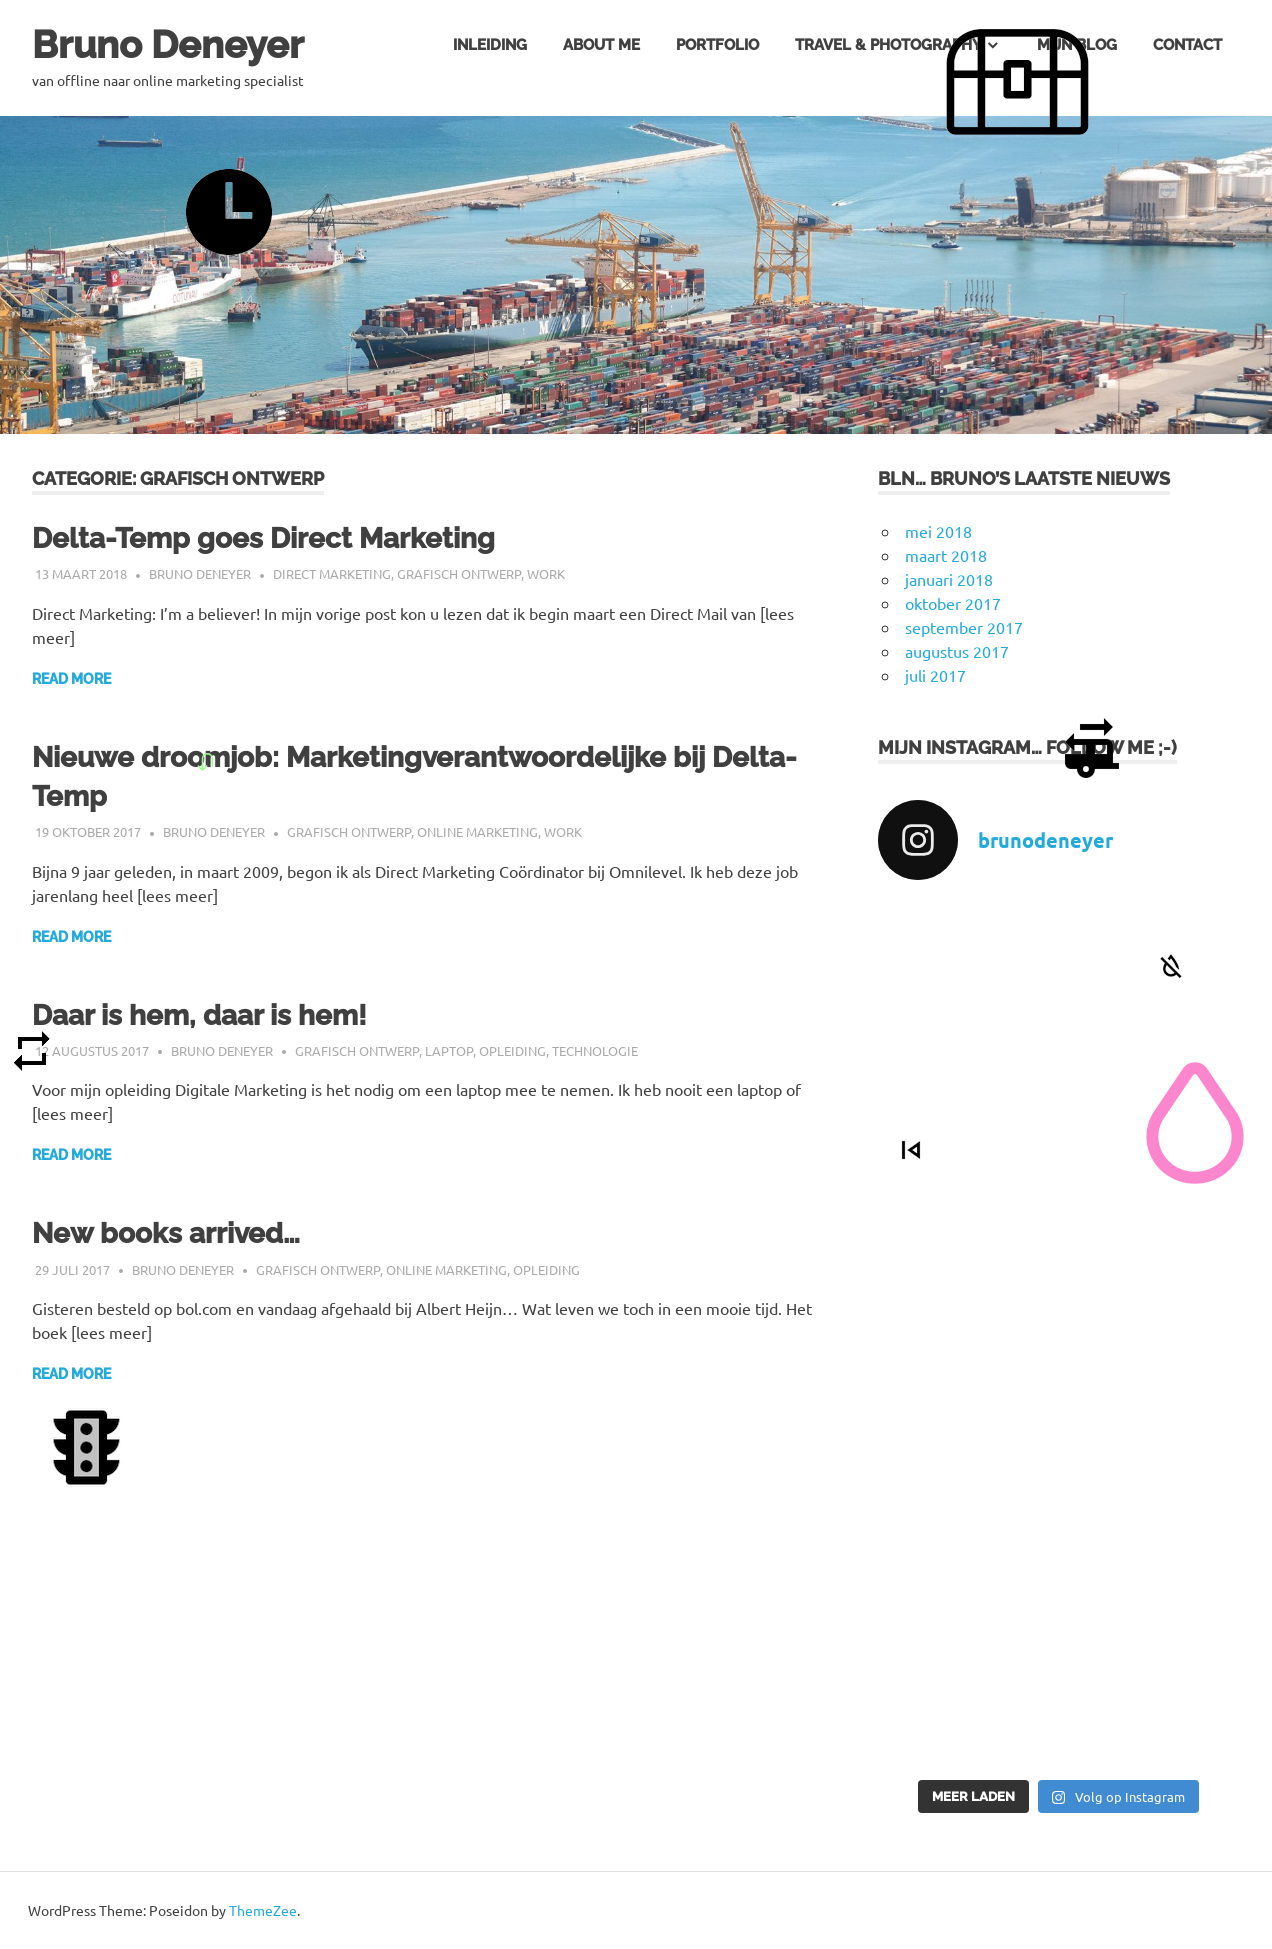 This screenshot has width=1272, height=1949. I want to click on adjust water or hydration settings, so click(1195, 1123).